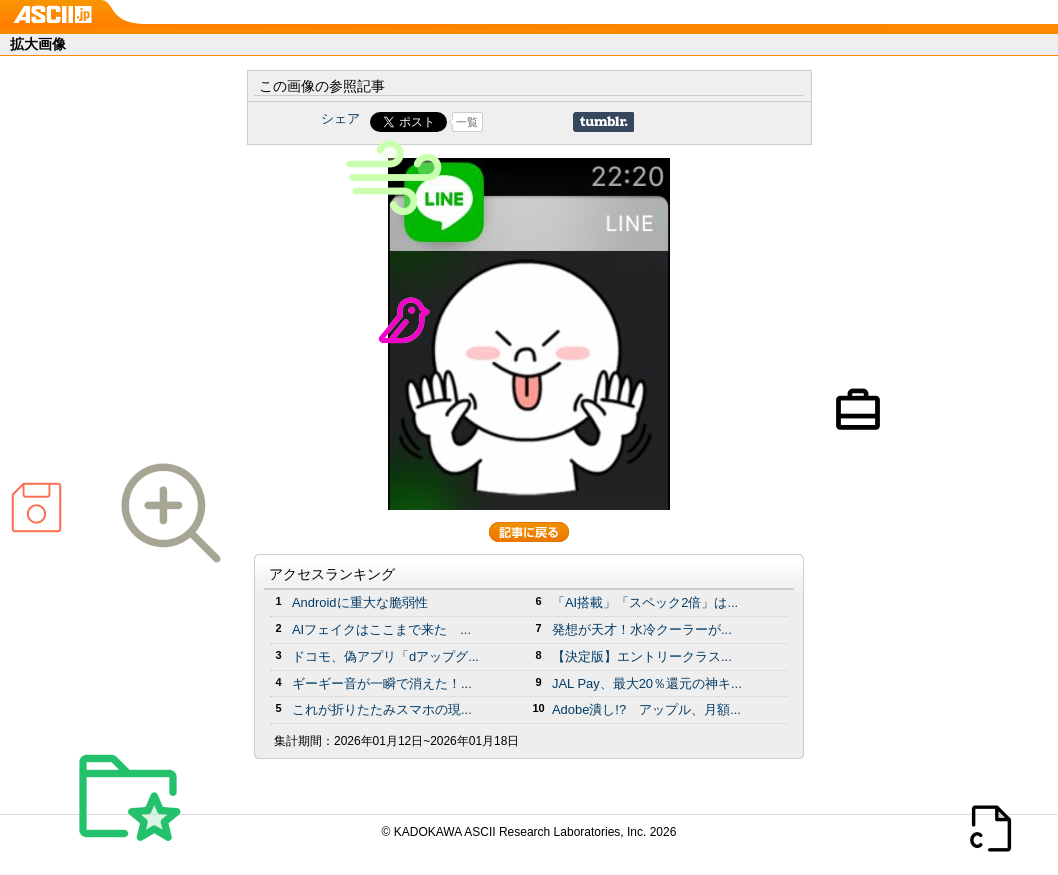  What do you see at coordinates (393, 177) in the screenshot?
I see `view current wind conditions` at bounding box center [393, 177].